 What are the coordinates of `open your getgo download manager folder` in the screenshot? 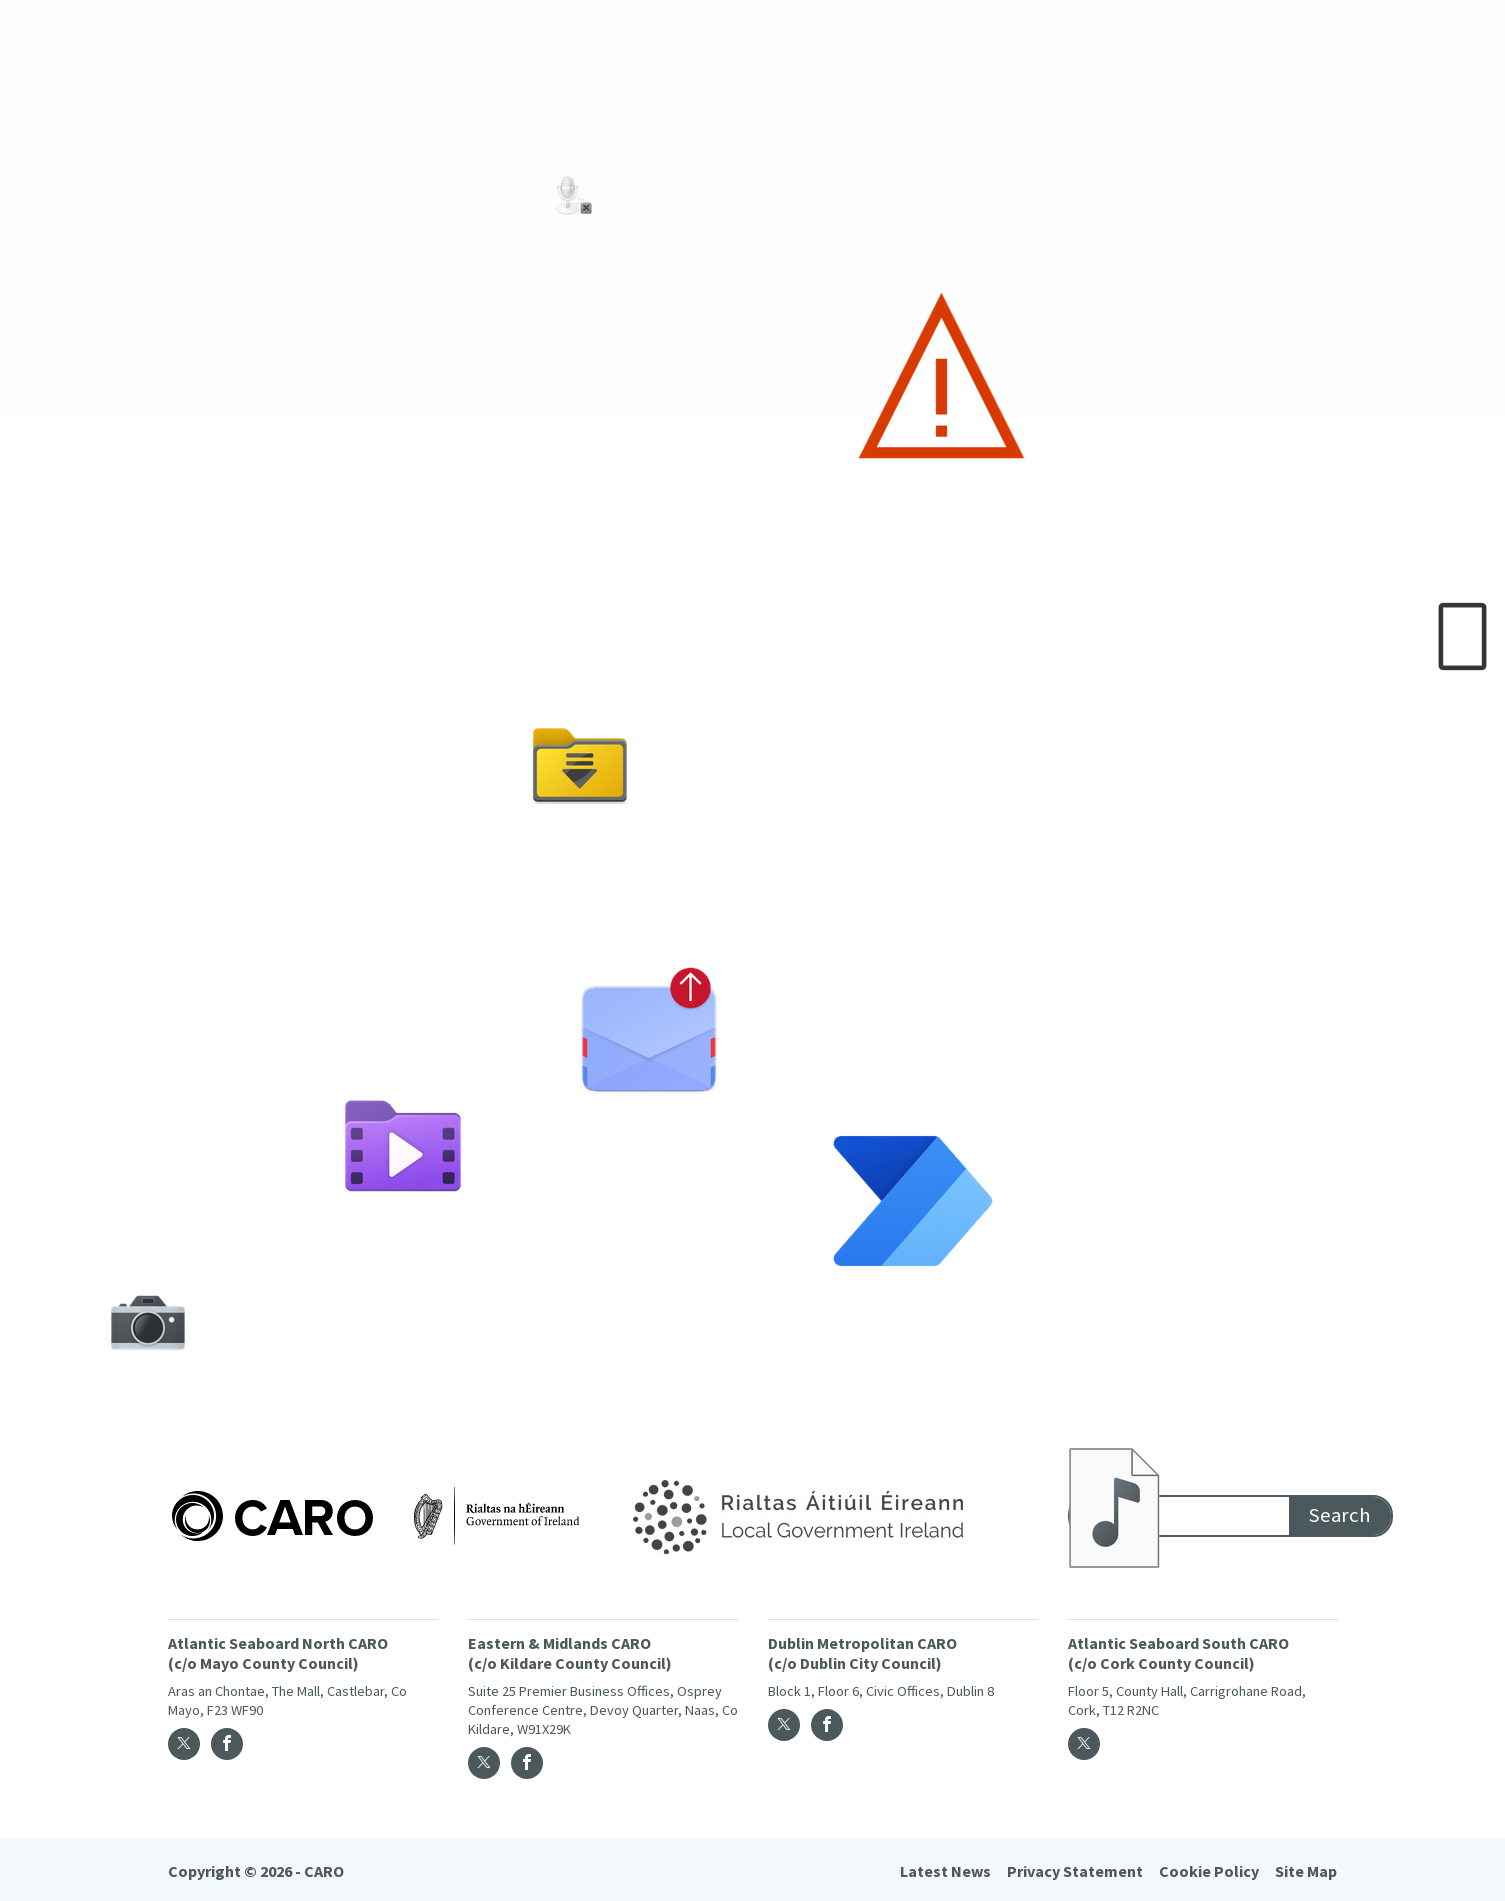 It's located at (579, 767).